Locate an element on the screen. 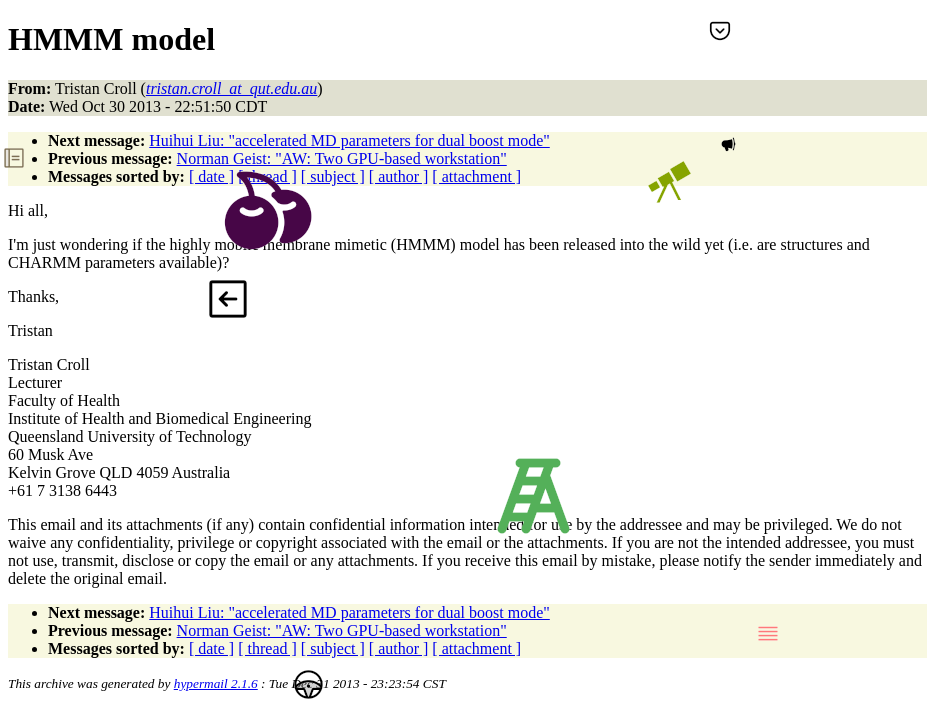  access tools or equipment section is located at coordinates (535, 496).